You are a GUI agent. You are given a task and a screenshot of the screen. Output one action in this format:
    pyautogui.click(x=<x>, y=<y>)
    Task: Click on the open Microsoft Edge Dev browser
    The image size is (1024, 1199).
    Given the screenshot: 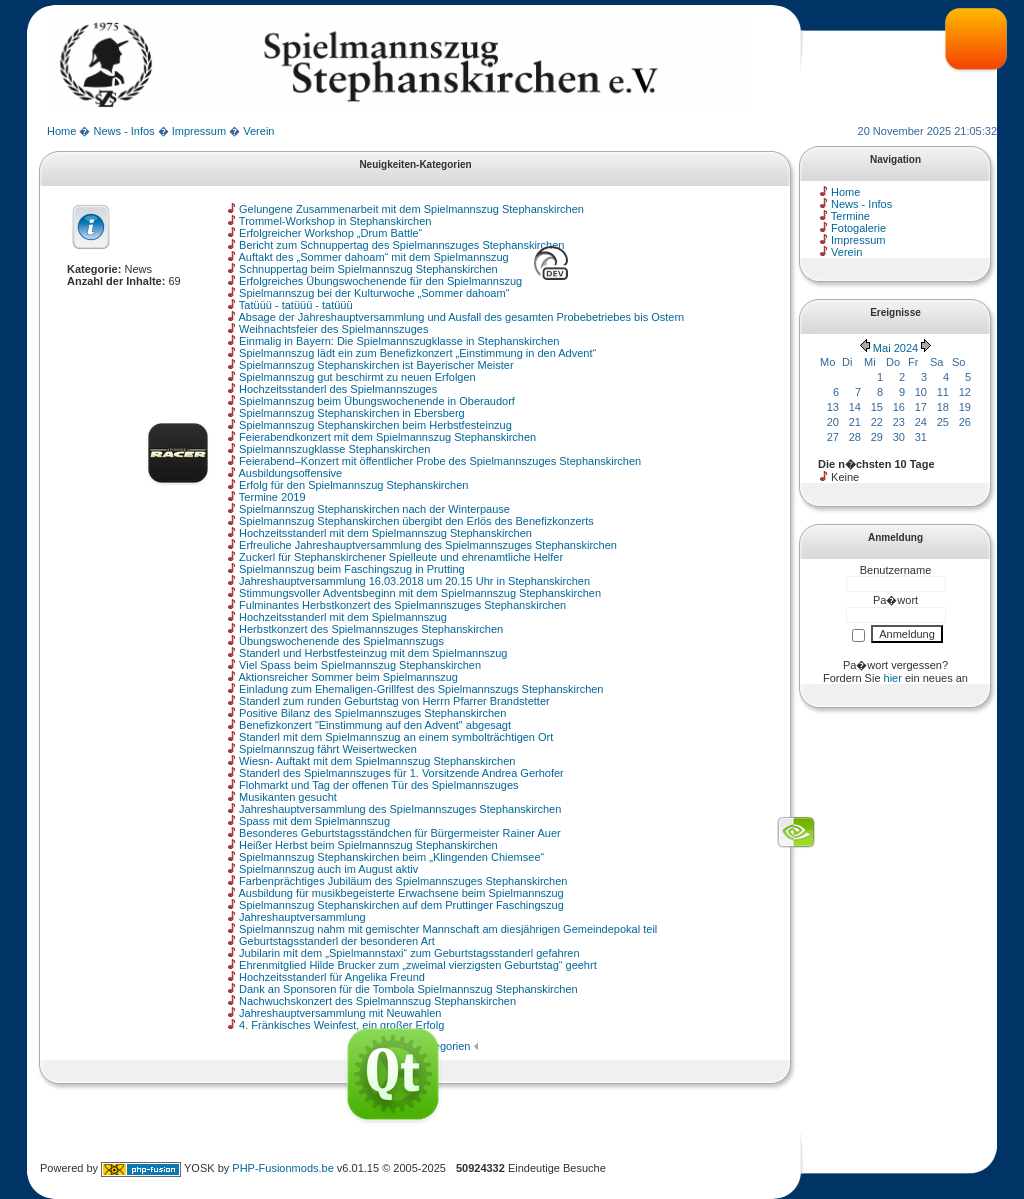 What is the action you would take?
    pyautogui.click(x=551, y=263)
    